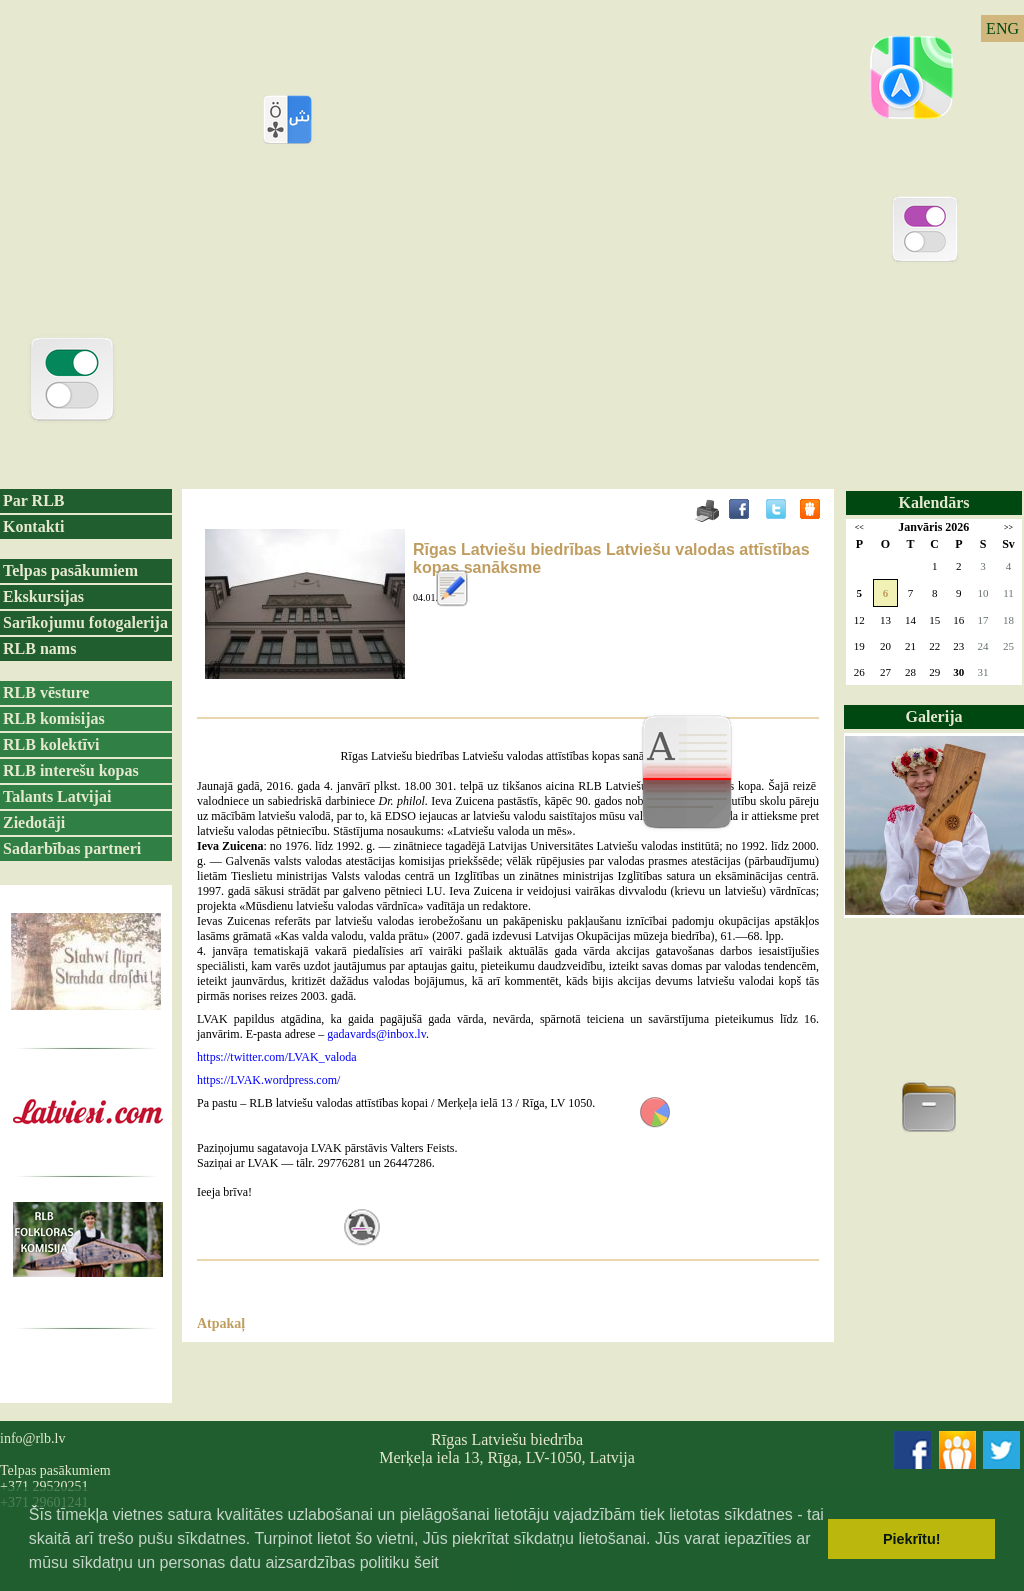 This screenshot has width=1024, height=1591. Describe the element at coordinates (452, 588) in the screenshot. I see `open gedit text editor` at that location.